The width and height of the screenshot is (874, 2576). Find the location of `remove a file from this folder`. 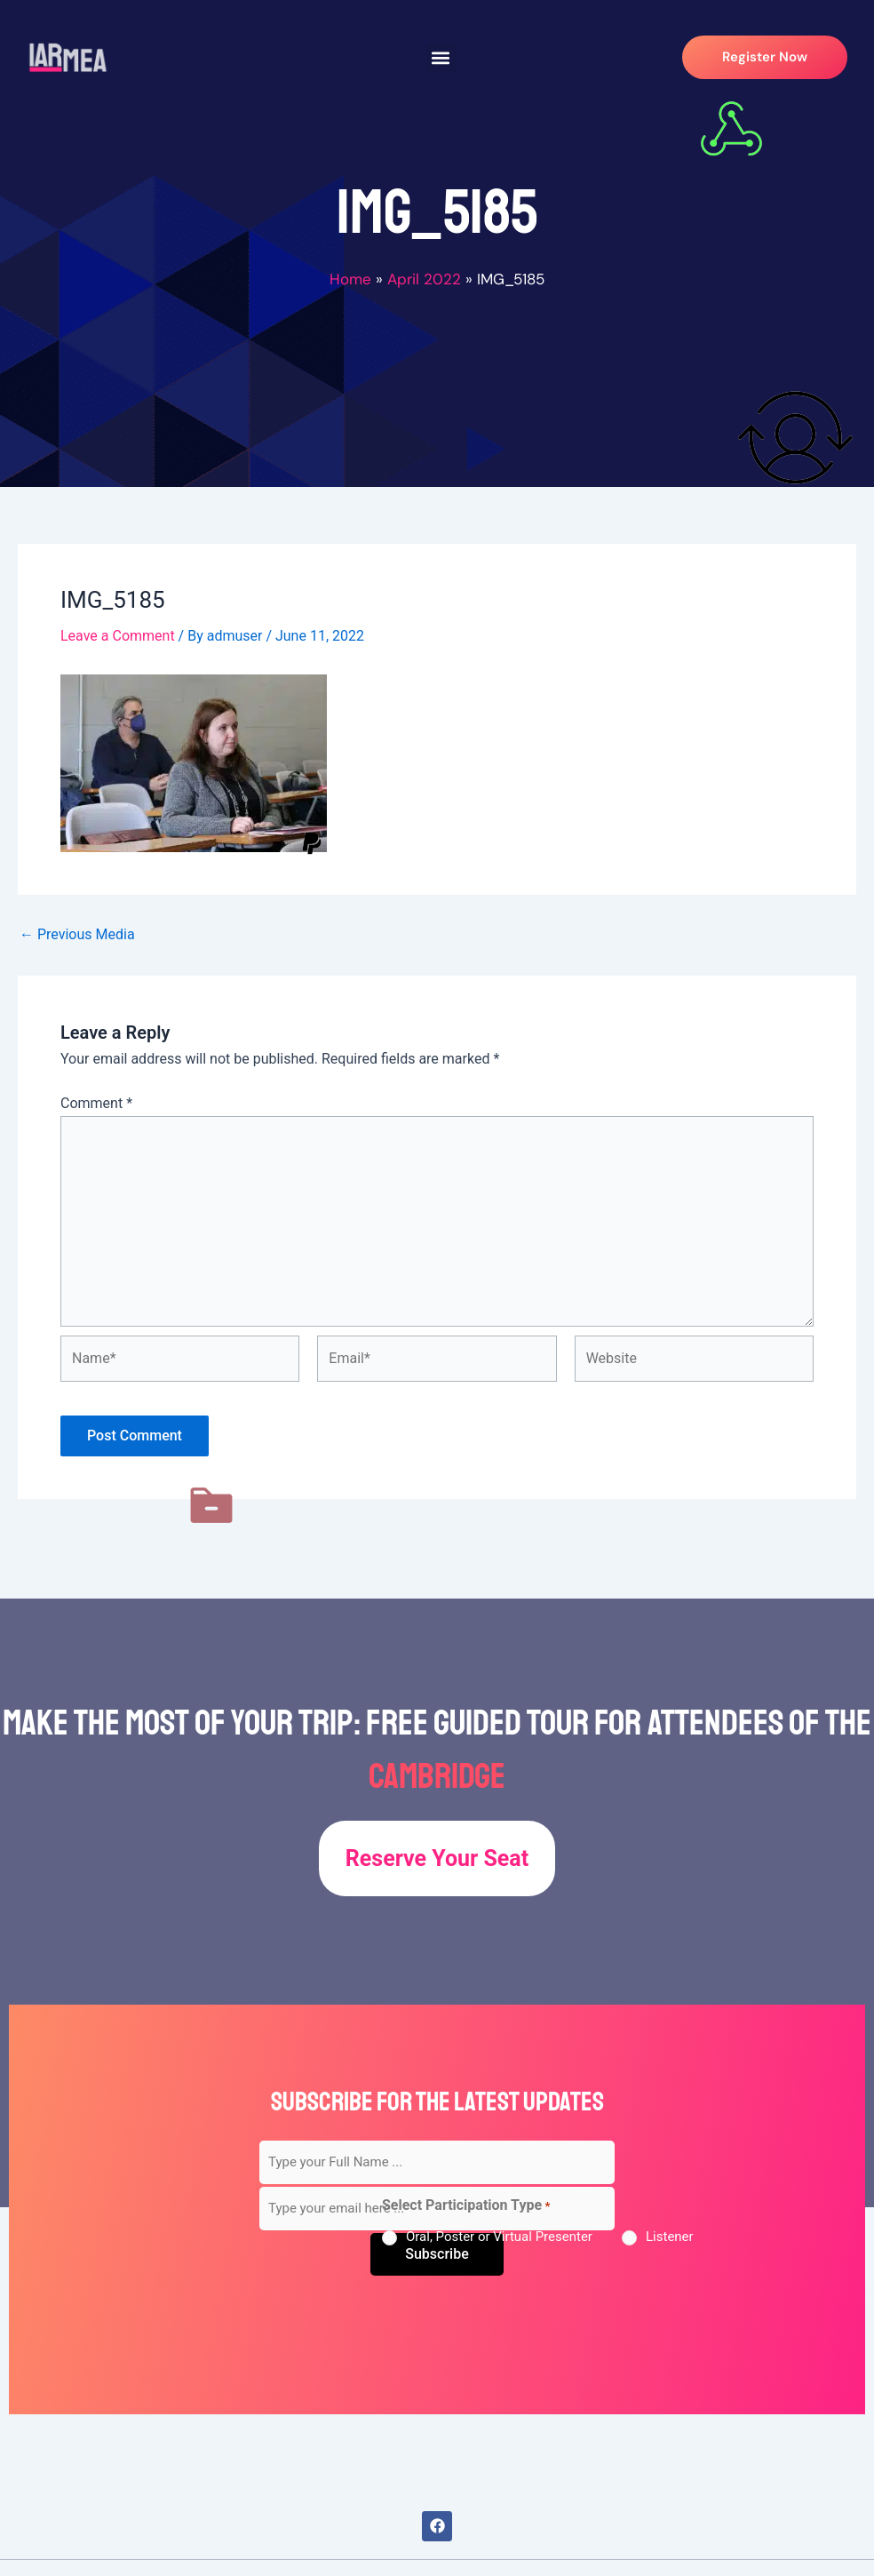

remove a file from this folder is located at coordinates (211, 1505).